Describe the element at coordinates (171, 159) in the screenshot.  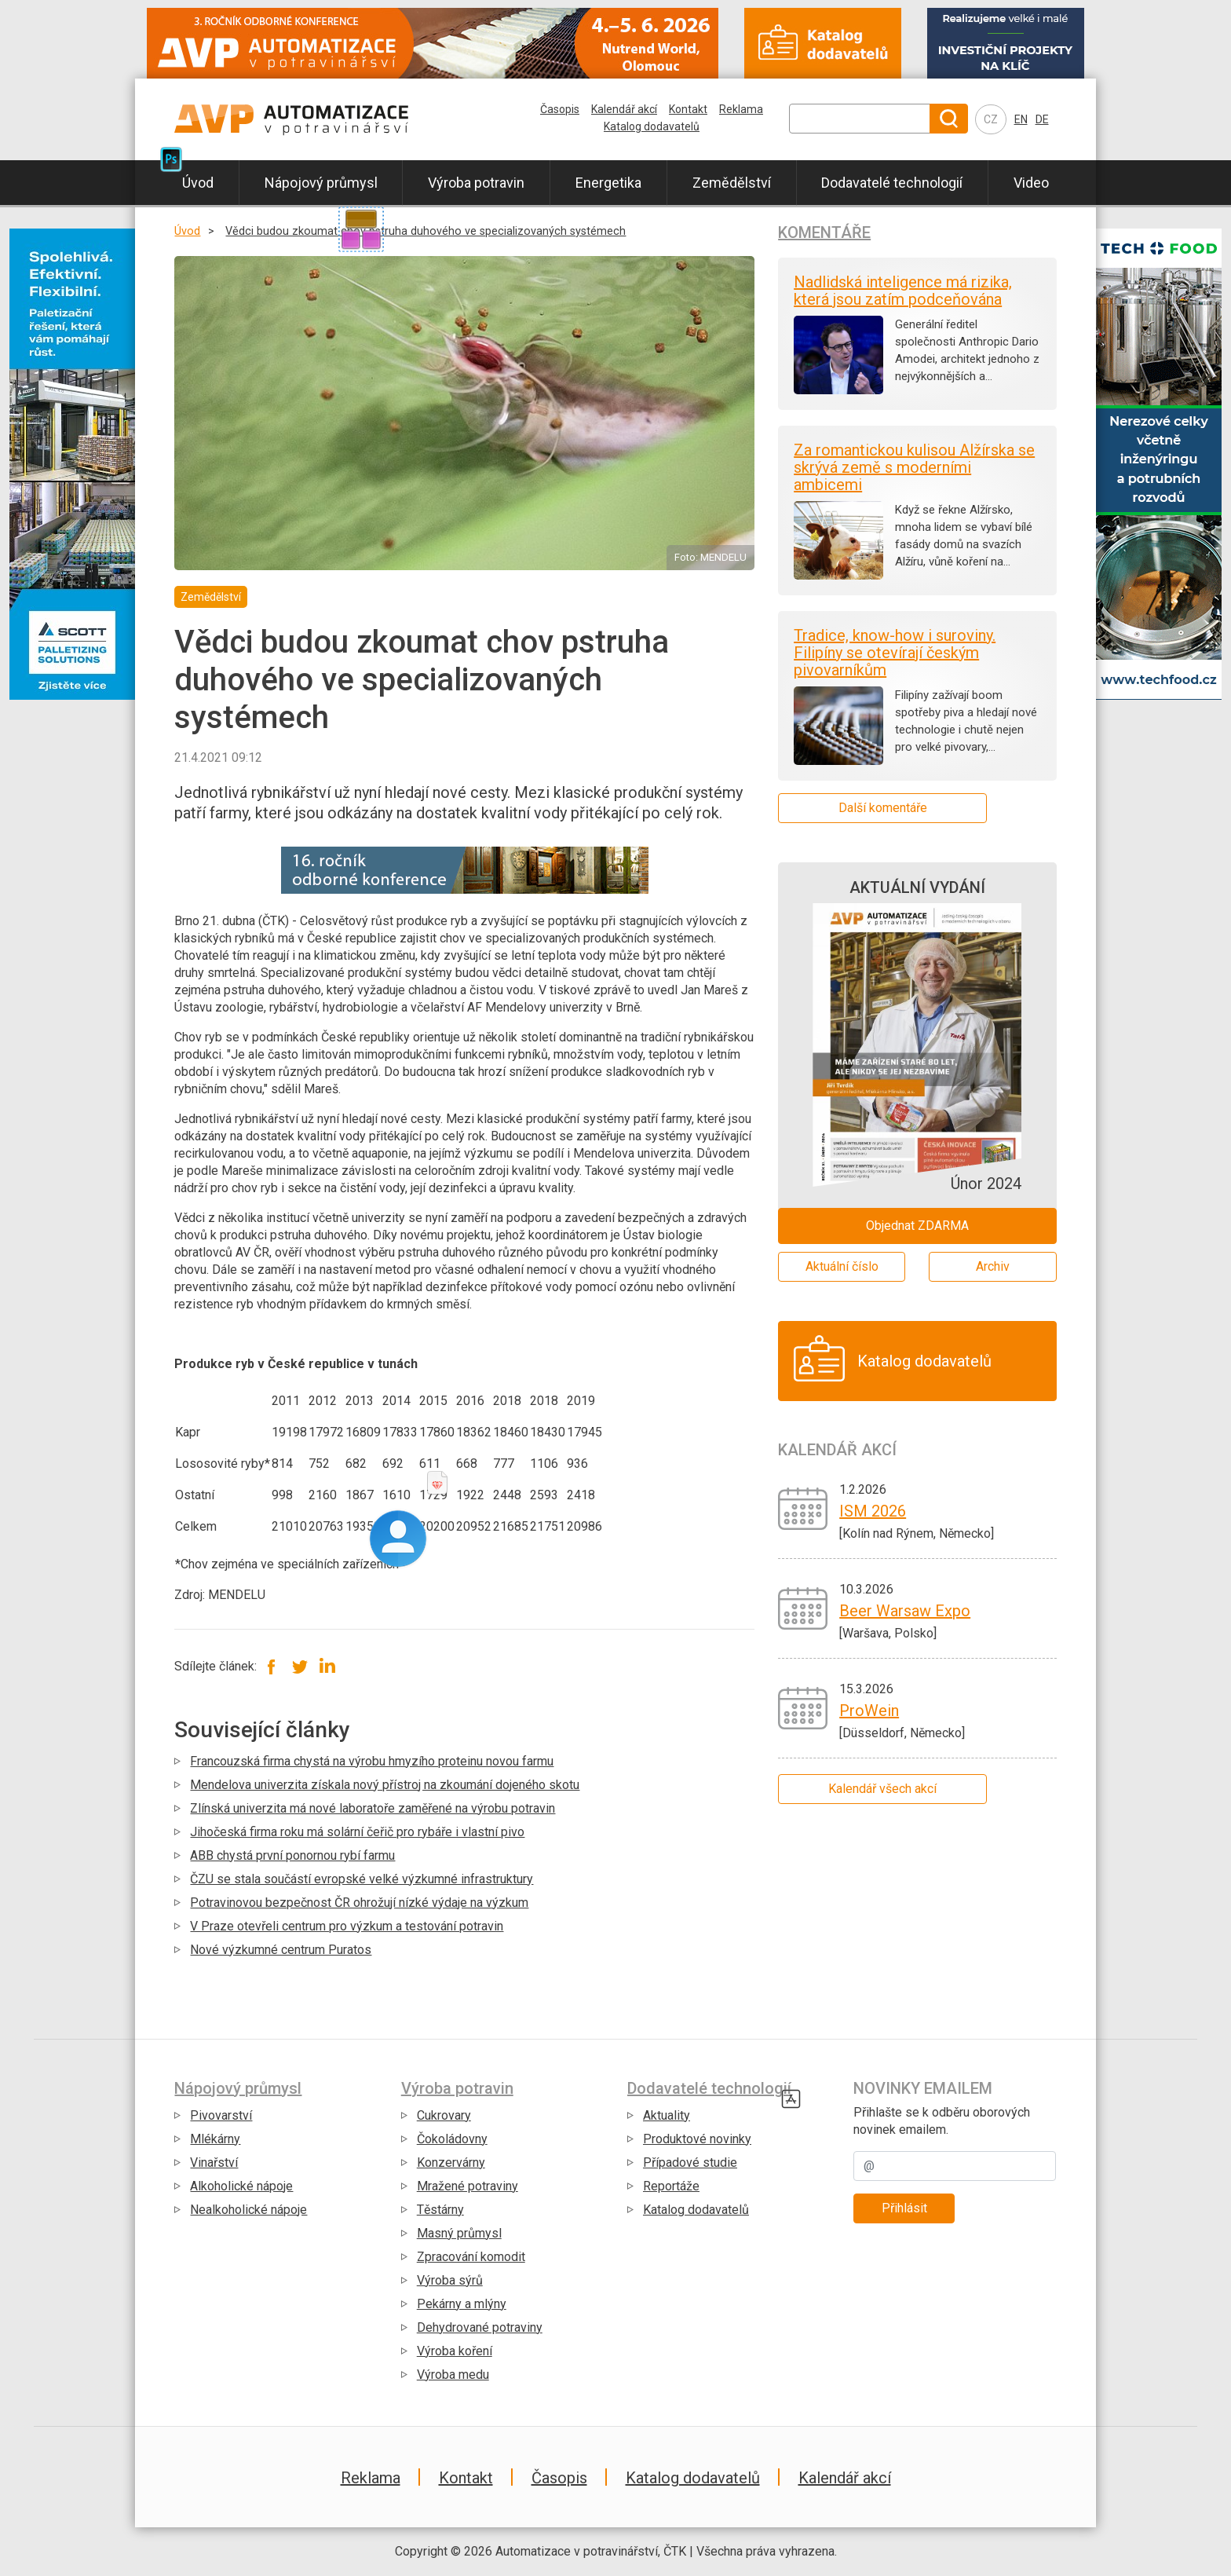
I see `adobe photoshop file type indicator` at that location.